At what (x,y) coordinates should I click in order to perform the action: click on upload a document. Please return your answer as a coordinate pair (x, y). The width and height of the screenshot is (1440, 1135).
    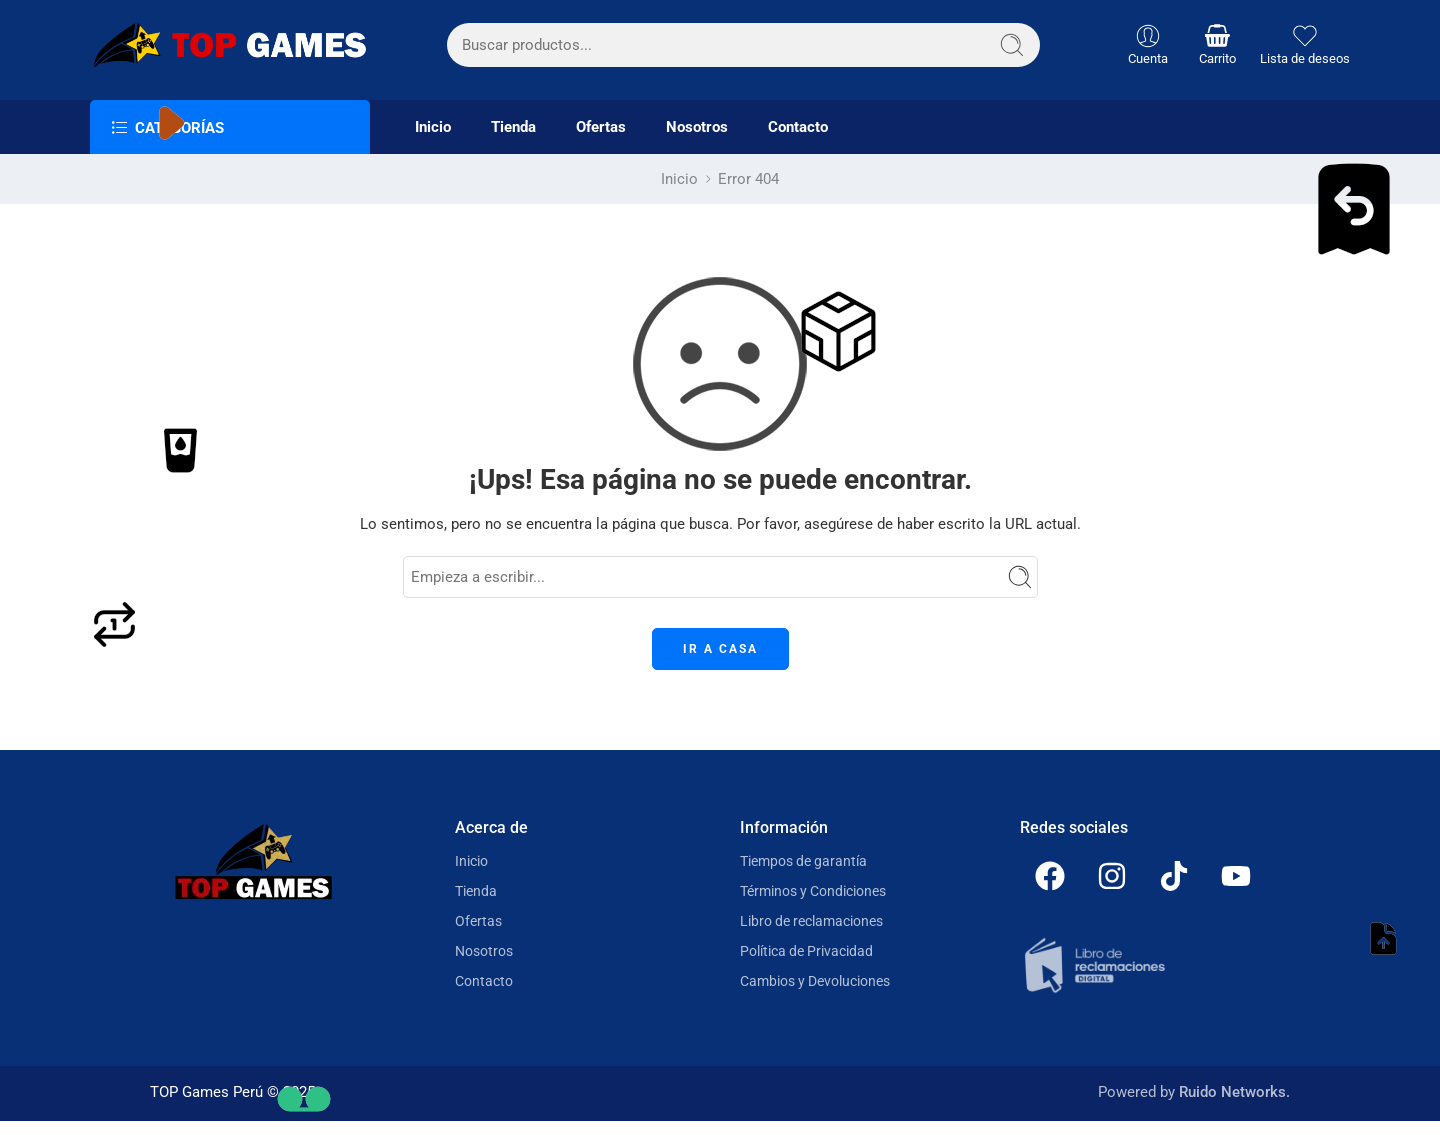
    Looking at the image, I should click on (1383, 938).